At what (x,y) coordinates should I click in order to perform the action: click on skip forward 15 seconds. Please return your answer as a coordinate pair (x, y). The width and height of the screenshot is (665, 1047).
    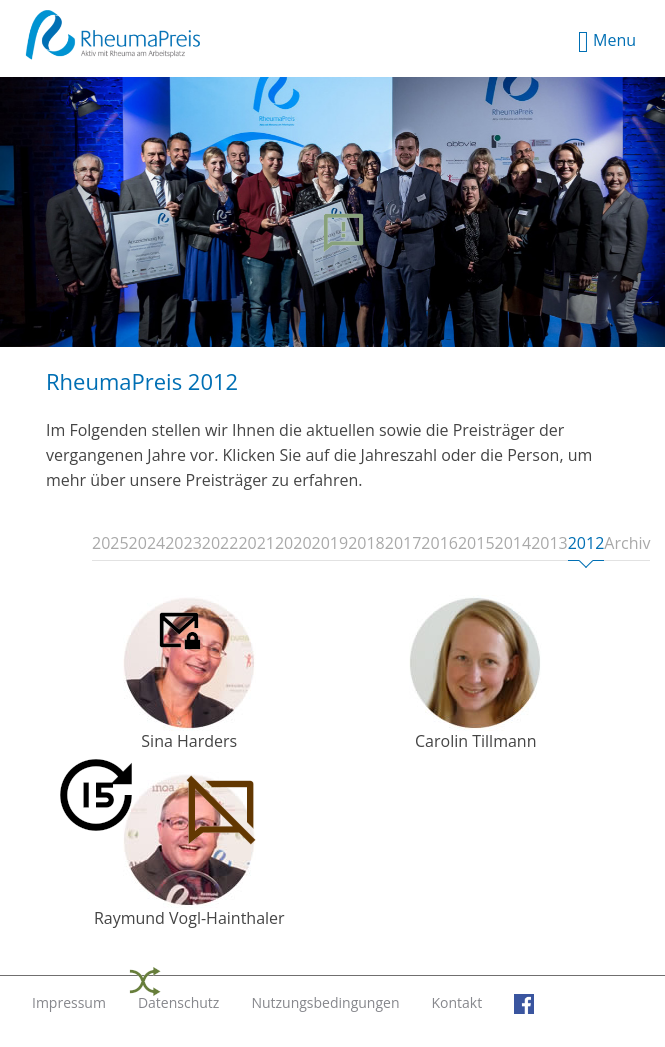
    Looking at the image, I should click on (96, 795).